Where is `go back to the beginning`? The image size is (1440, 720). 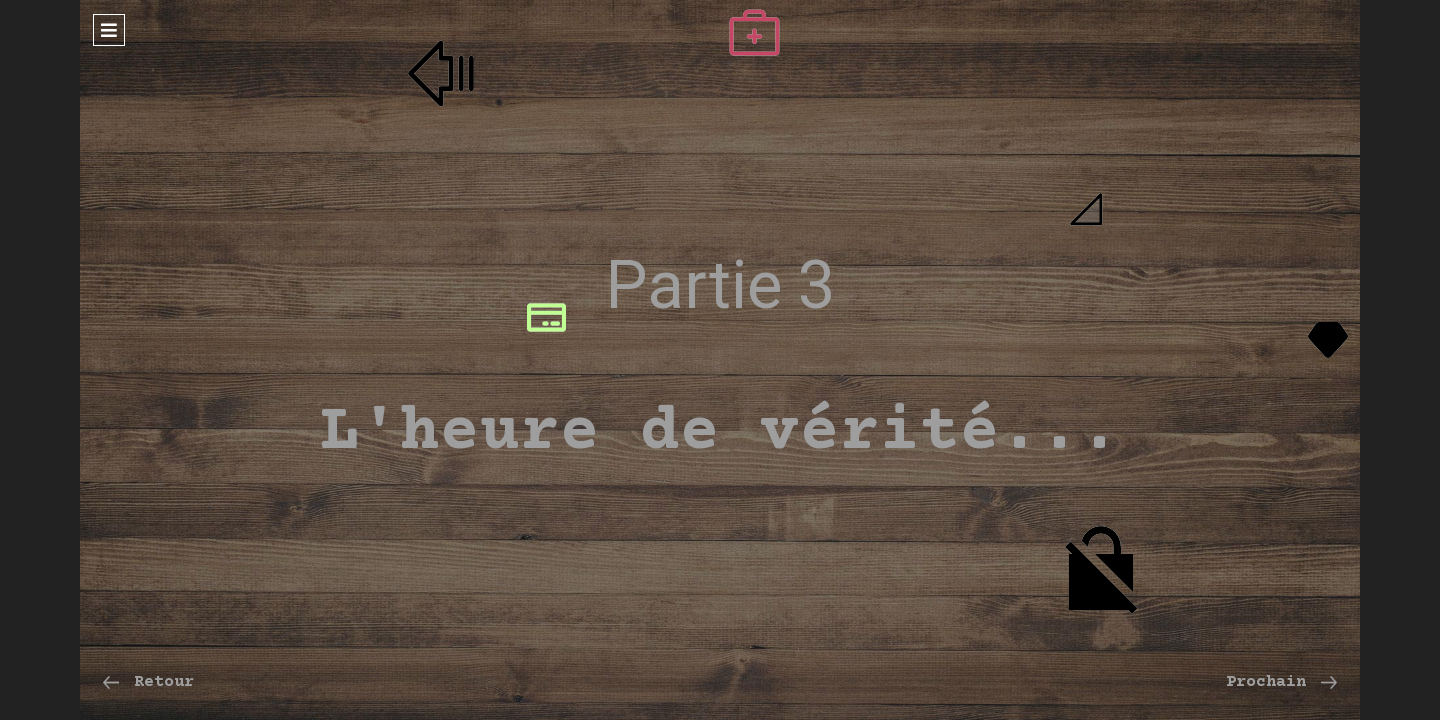
go back to the beginning is located at coordinates (443, 73).